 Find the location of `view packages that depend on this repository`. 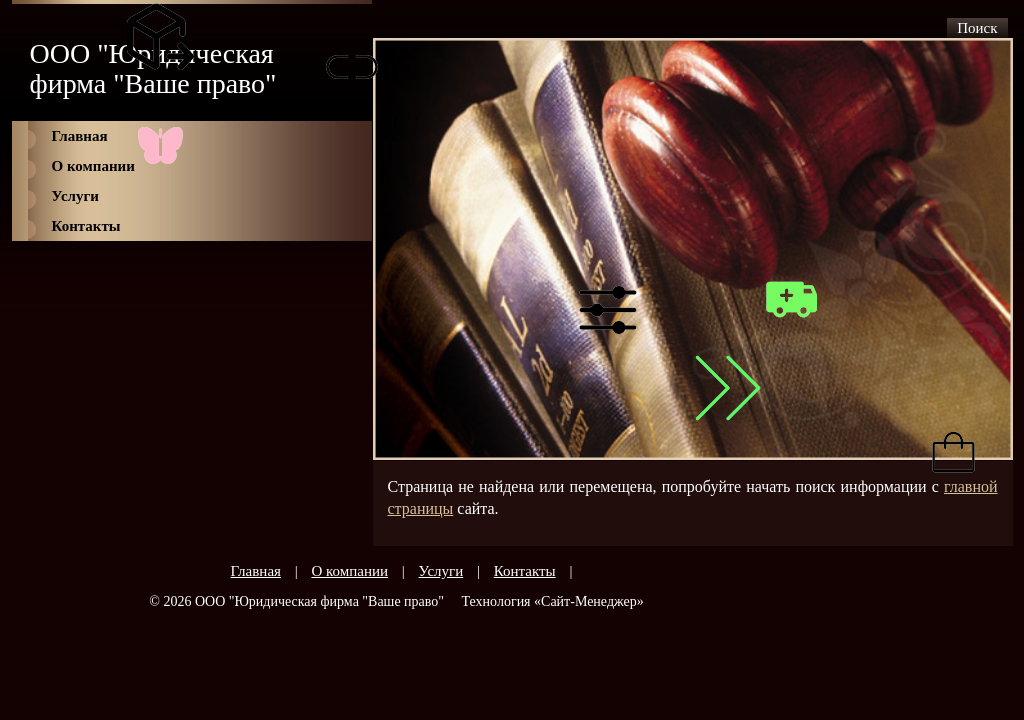

view packages that depend on this repository is located at coordinates (160, 36).